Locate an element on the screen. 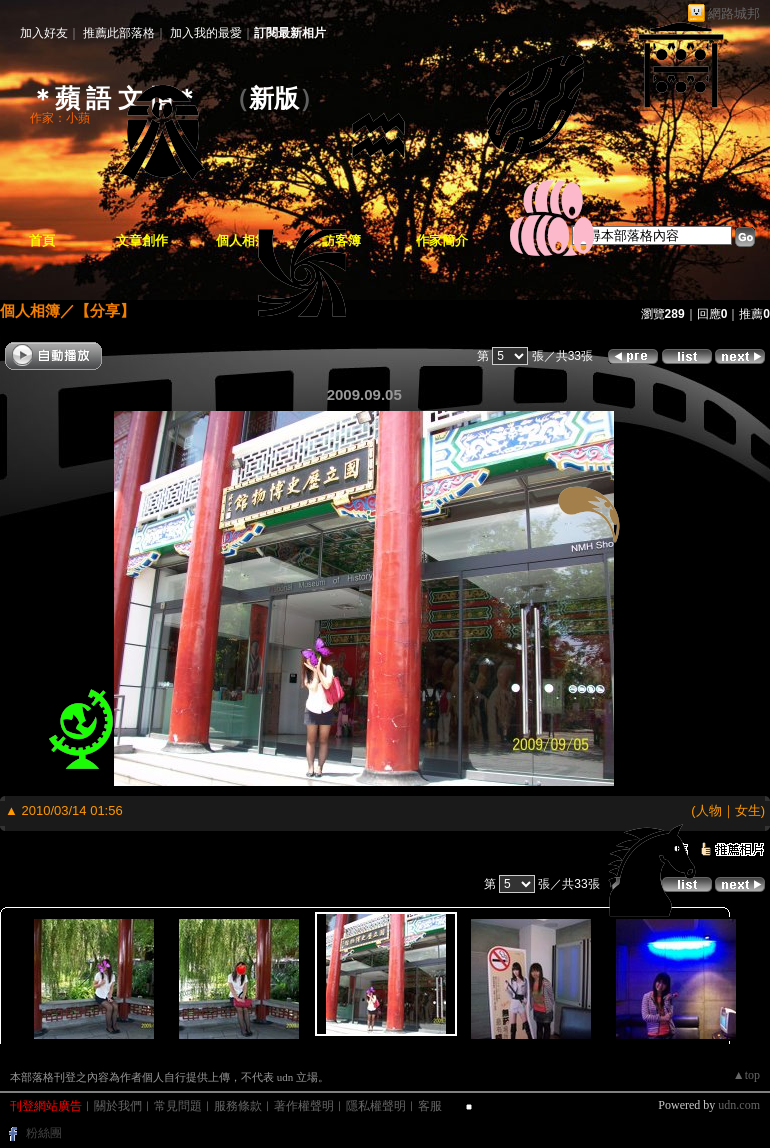 This screenshot has height=1148, width=770. aquarius zodiac sign indicator is located at coordinates (378, 135).